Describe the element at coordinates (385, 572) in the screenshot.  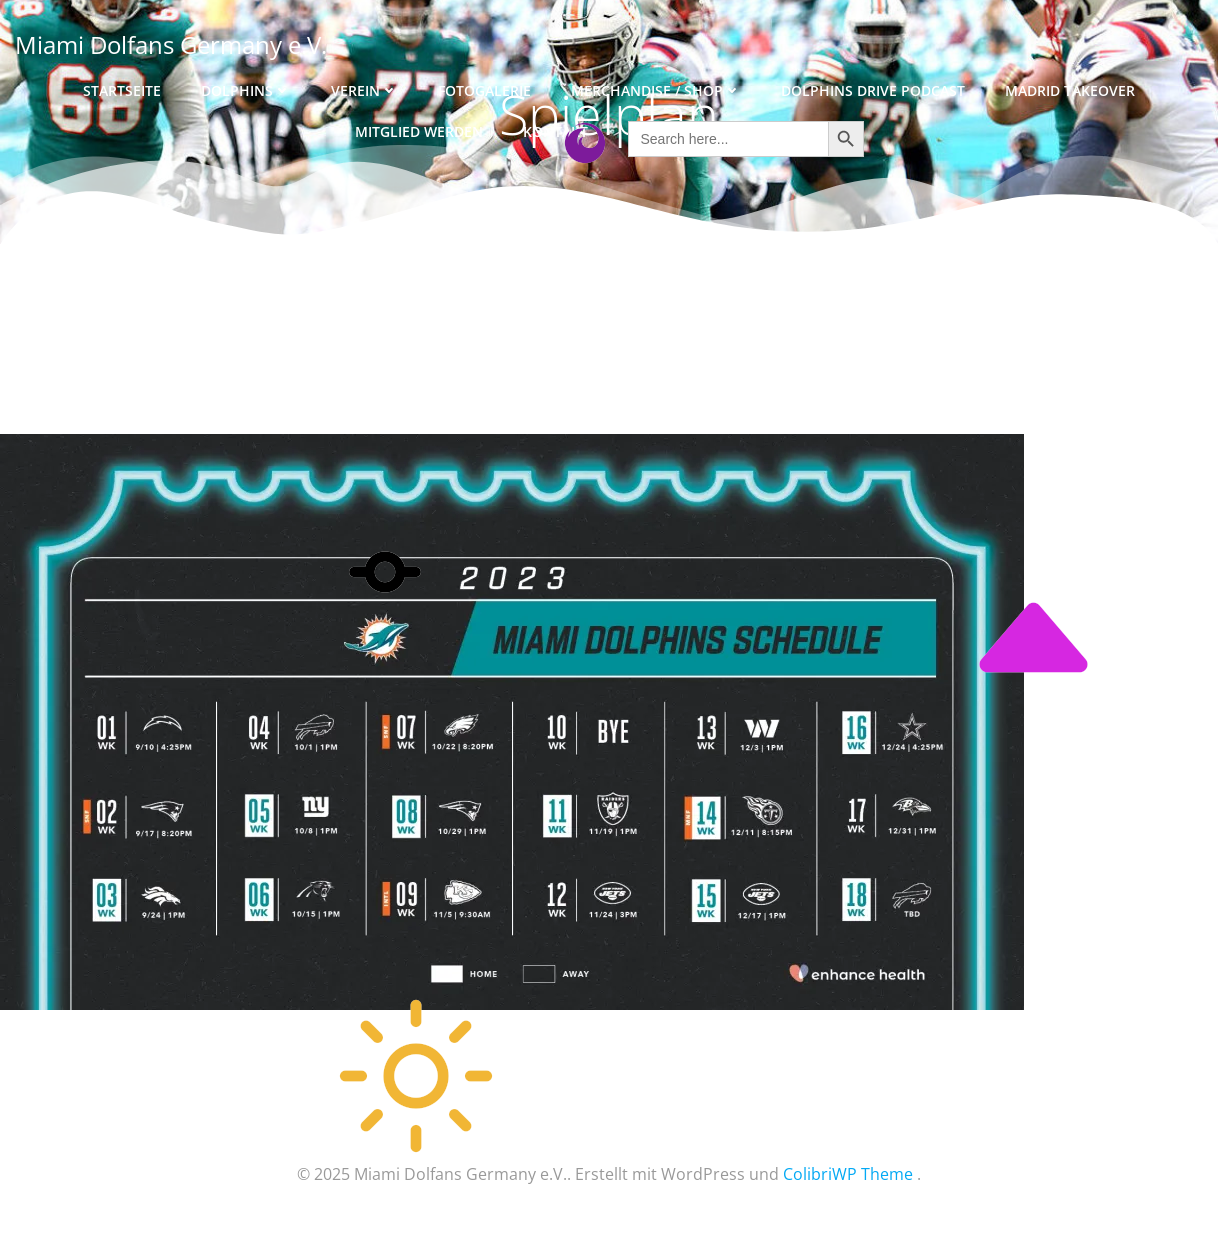
I see `view commit details in version control` at that location.